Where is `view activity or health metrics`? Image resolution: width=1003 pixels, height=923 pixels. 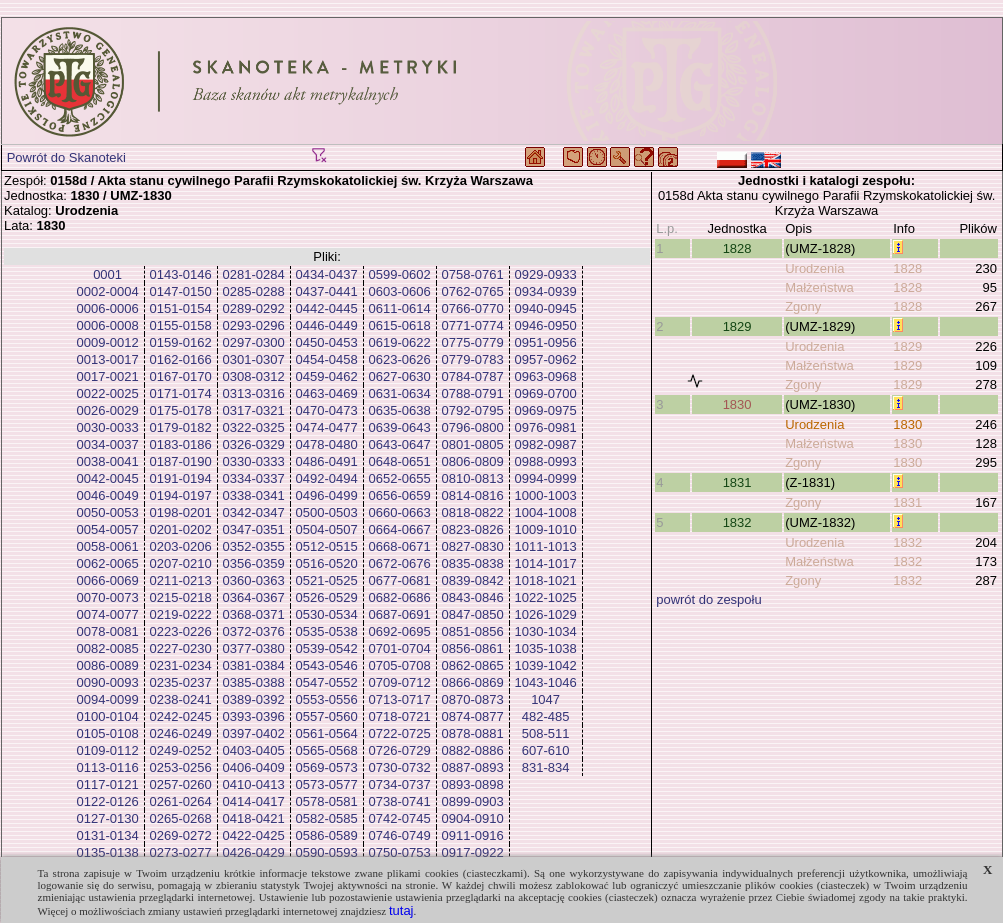
view activity or health metrics is located at coordinates (695, 381).